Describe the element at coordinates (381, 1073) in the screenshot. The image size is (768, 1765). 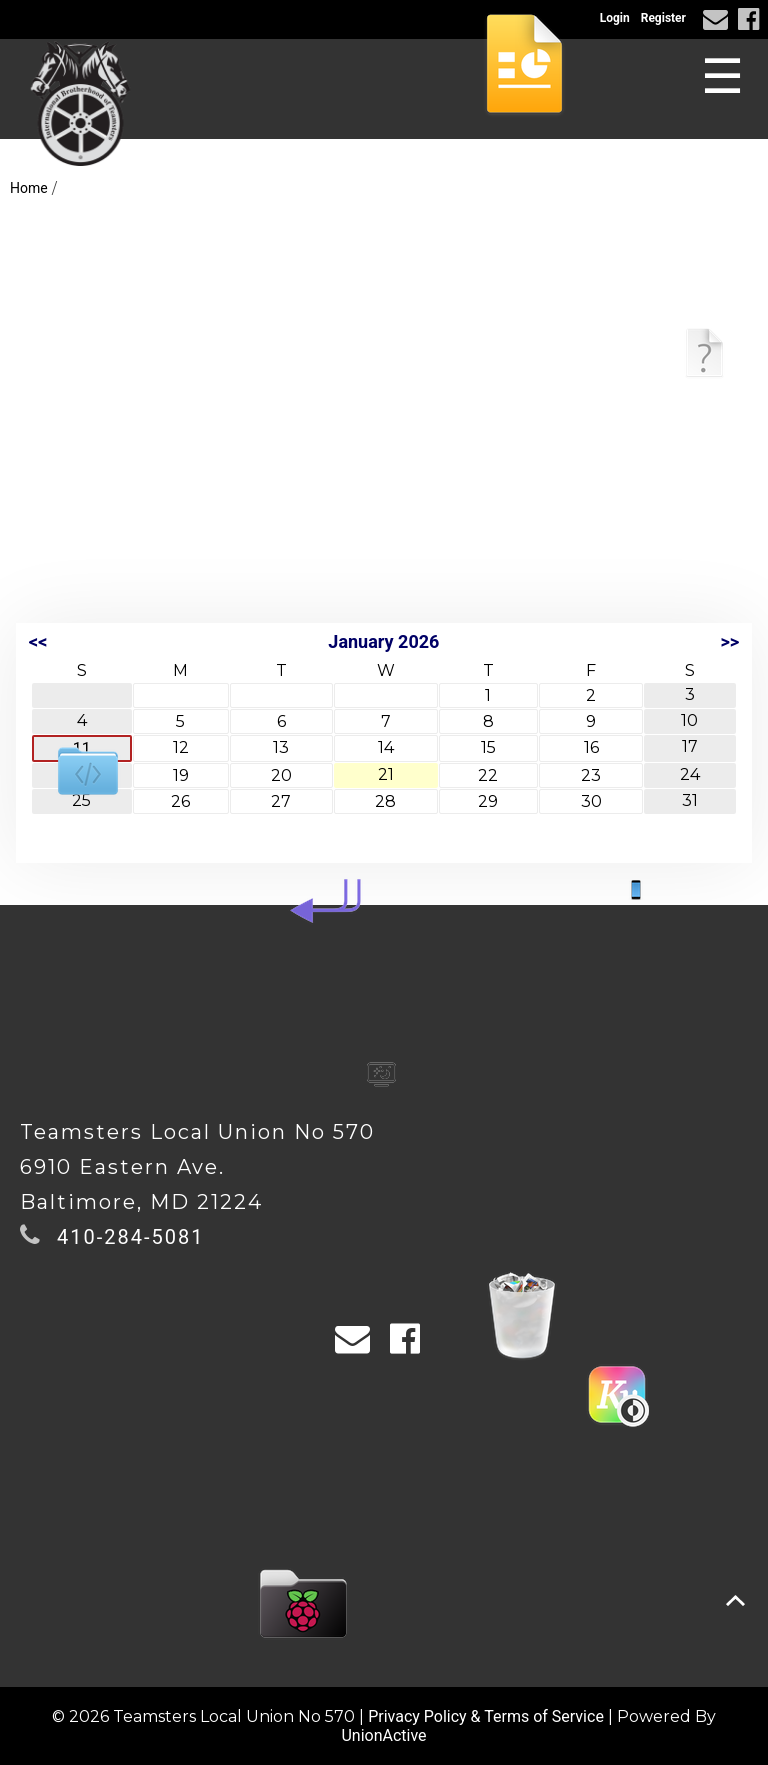
I see `access screensaver settings` at that location.